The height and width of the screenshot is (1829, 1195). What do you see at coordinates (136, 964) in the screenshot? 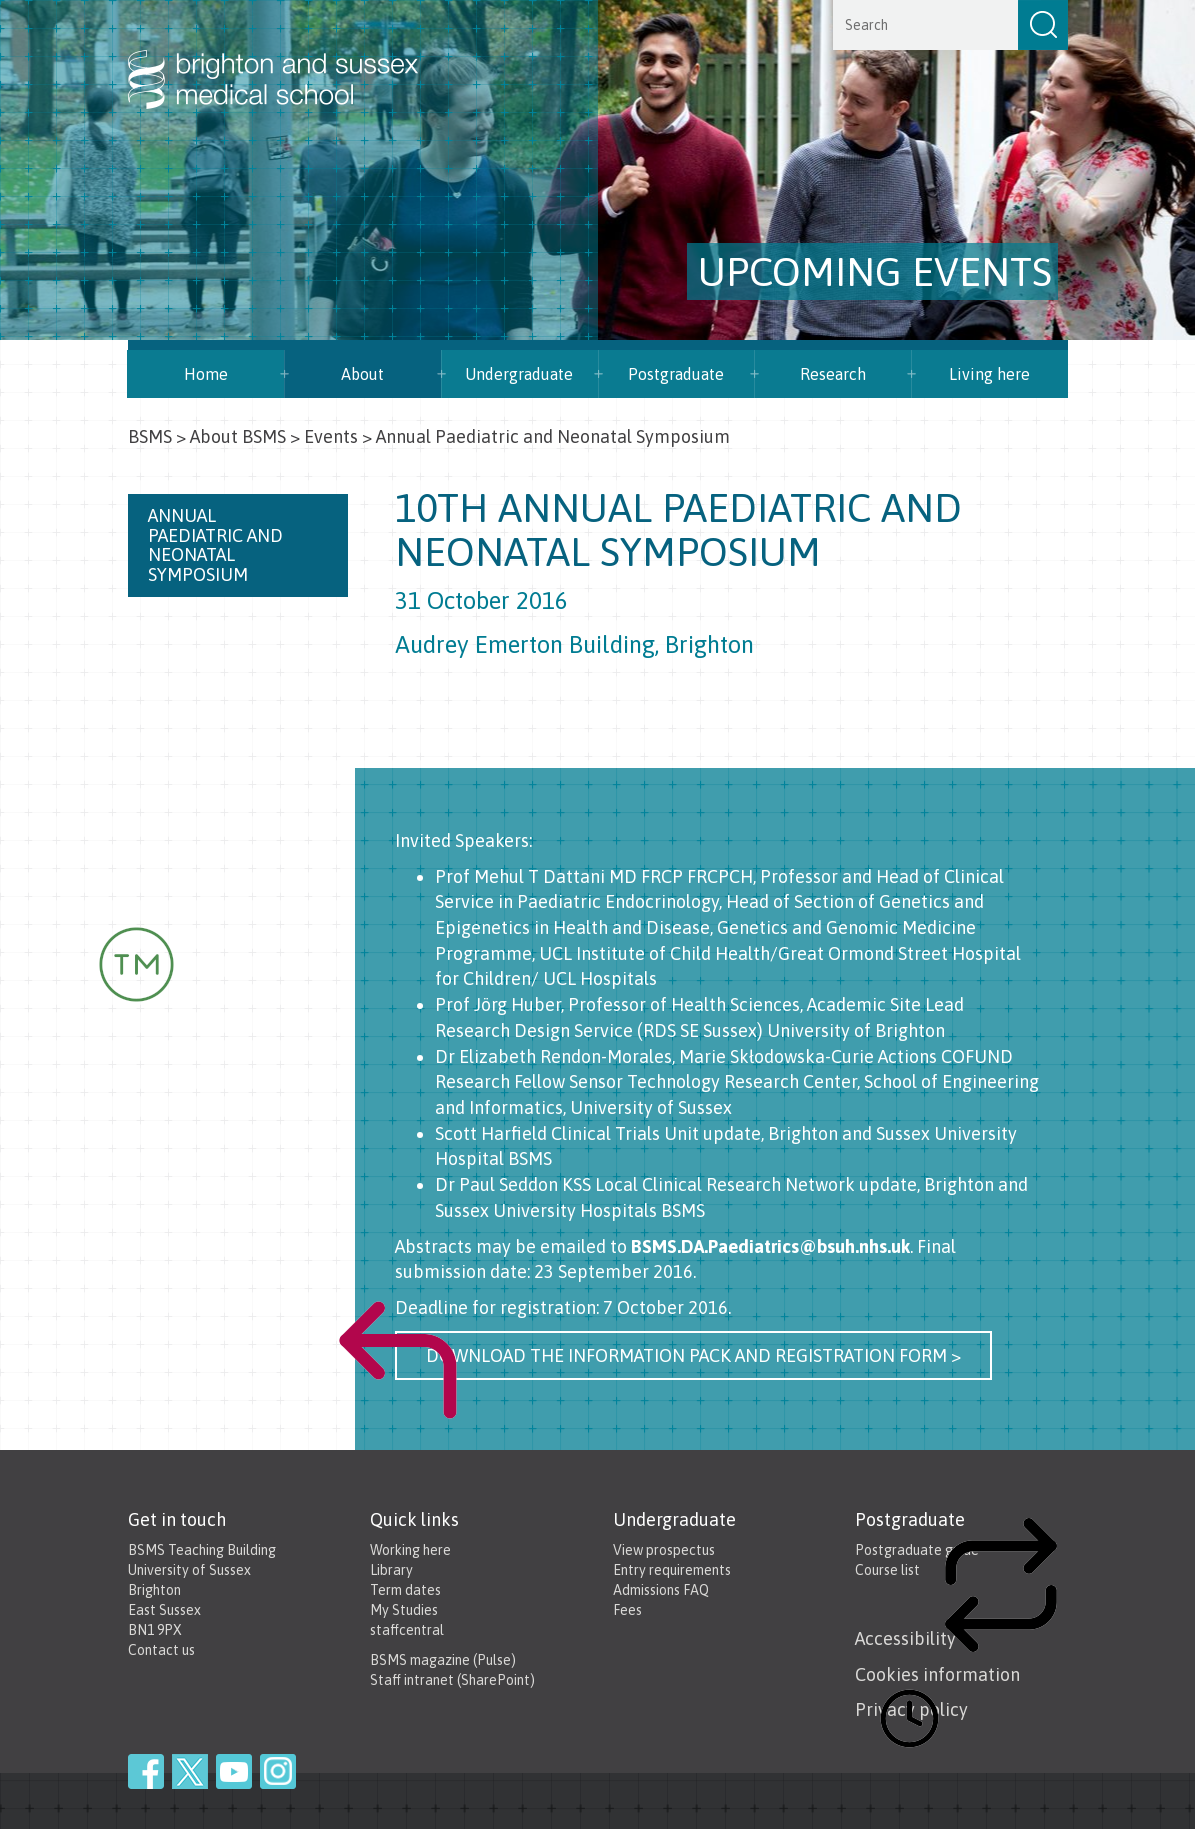
I see `indicates trademarked content or branding` at bounding box center [136, 964].